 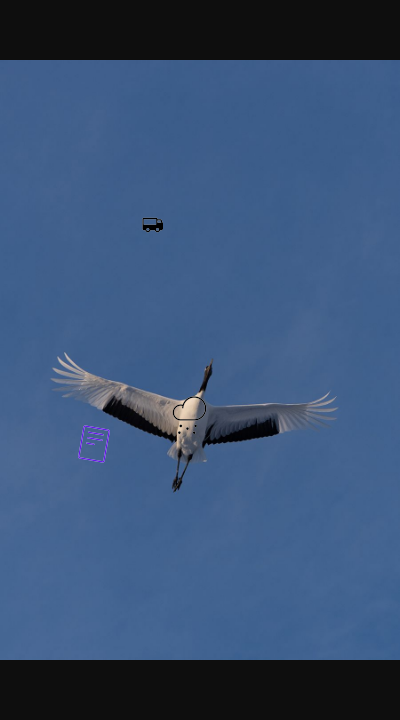 I want to click on track your delivery or shipment, so click(x=152, y=224).